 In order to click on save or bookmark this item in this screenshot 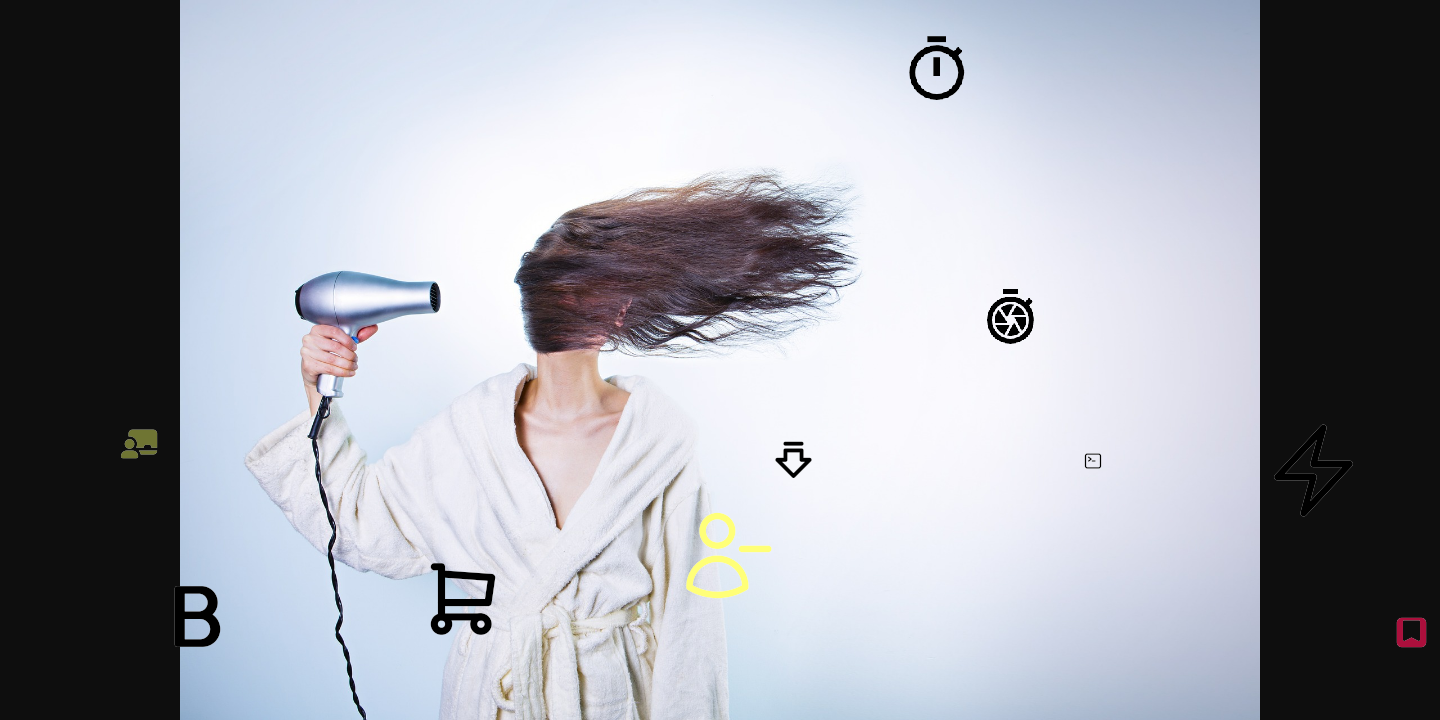, I will do `click(1411, 632)`.